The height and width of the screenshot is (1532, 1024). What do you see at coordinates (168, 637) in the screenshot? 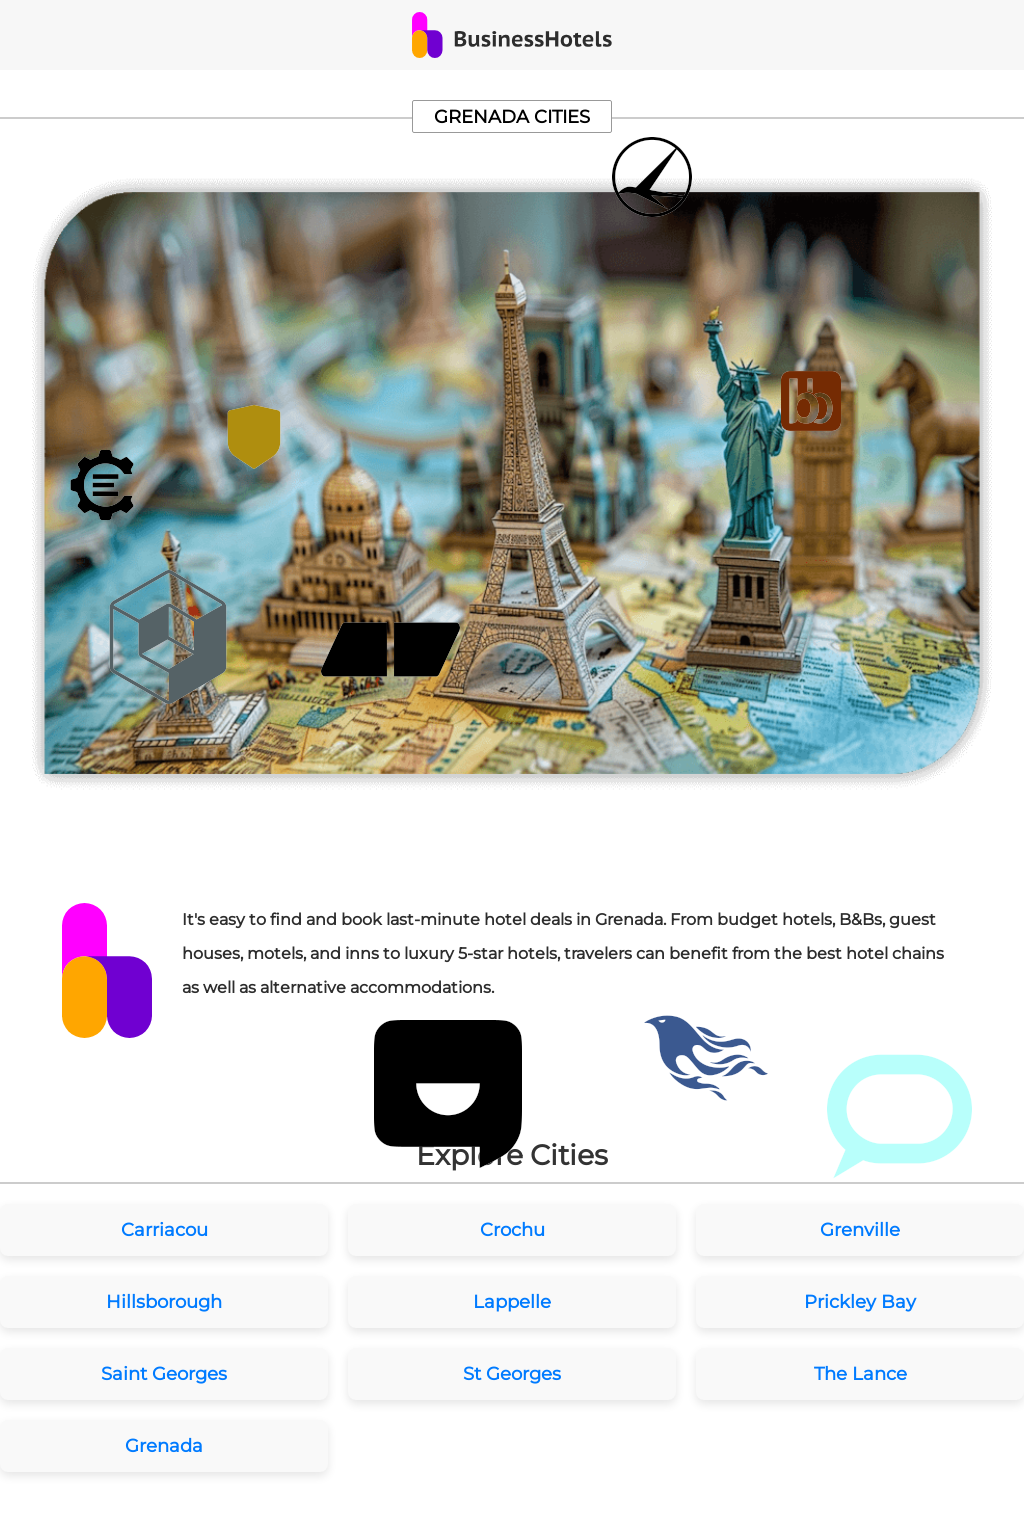
I see `blueprint app logo` at bounding box center [168, 637].